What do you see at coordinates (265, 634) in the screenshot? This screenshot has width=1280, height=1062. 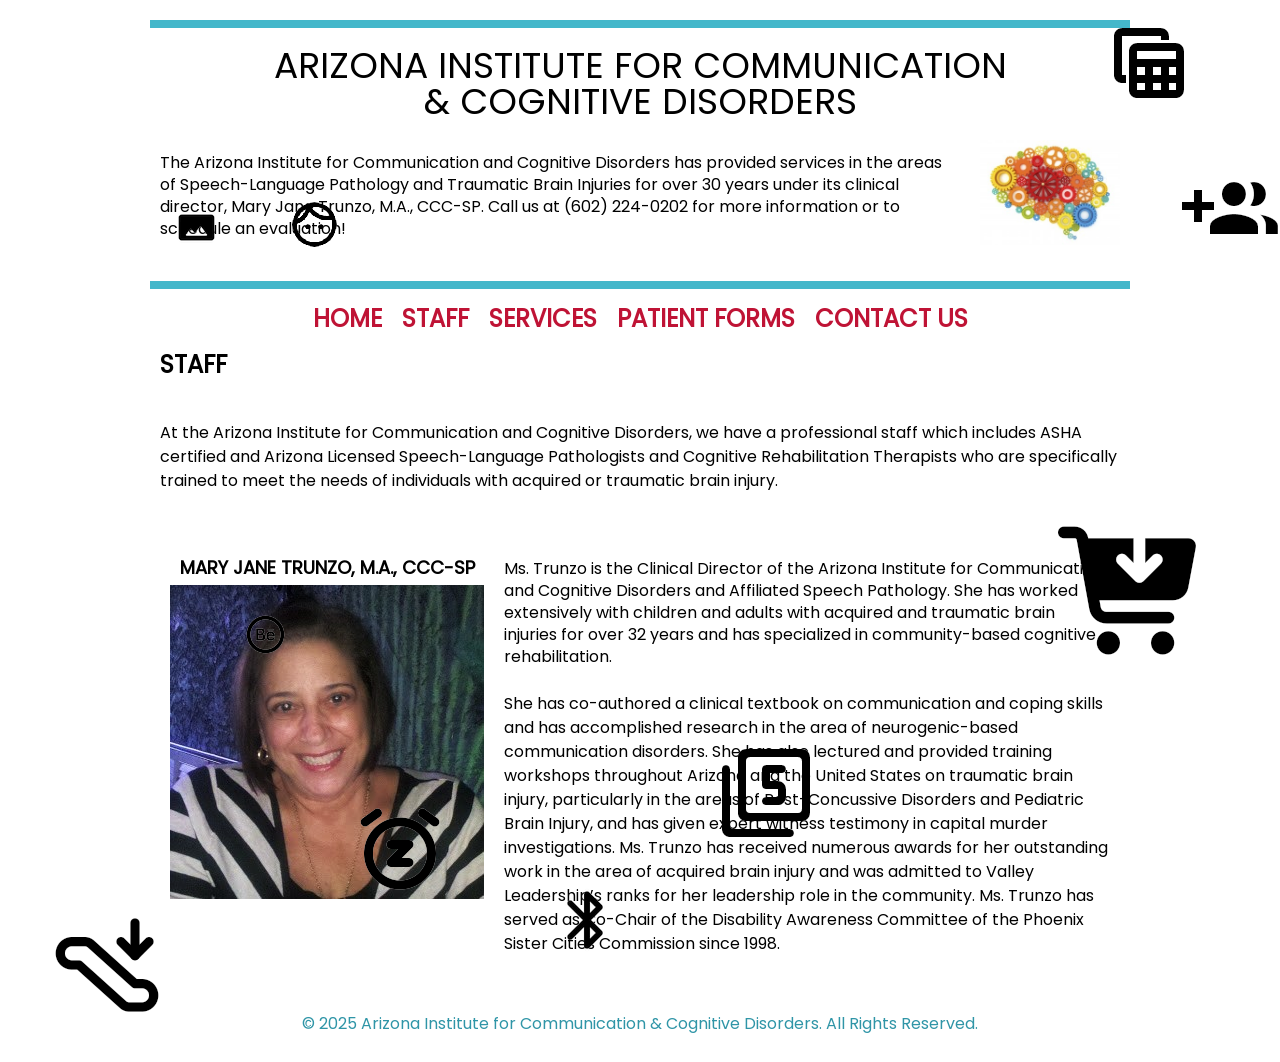 I see `visit Behance profile` at bounding box center [265, 634].